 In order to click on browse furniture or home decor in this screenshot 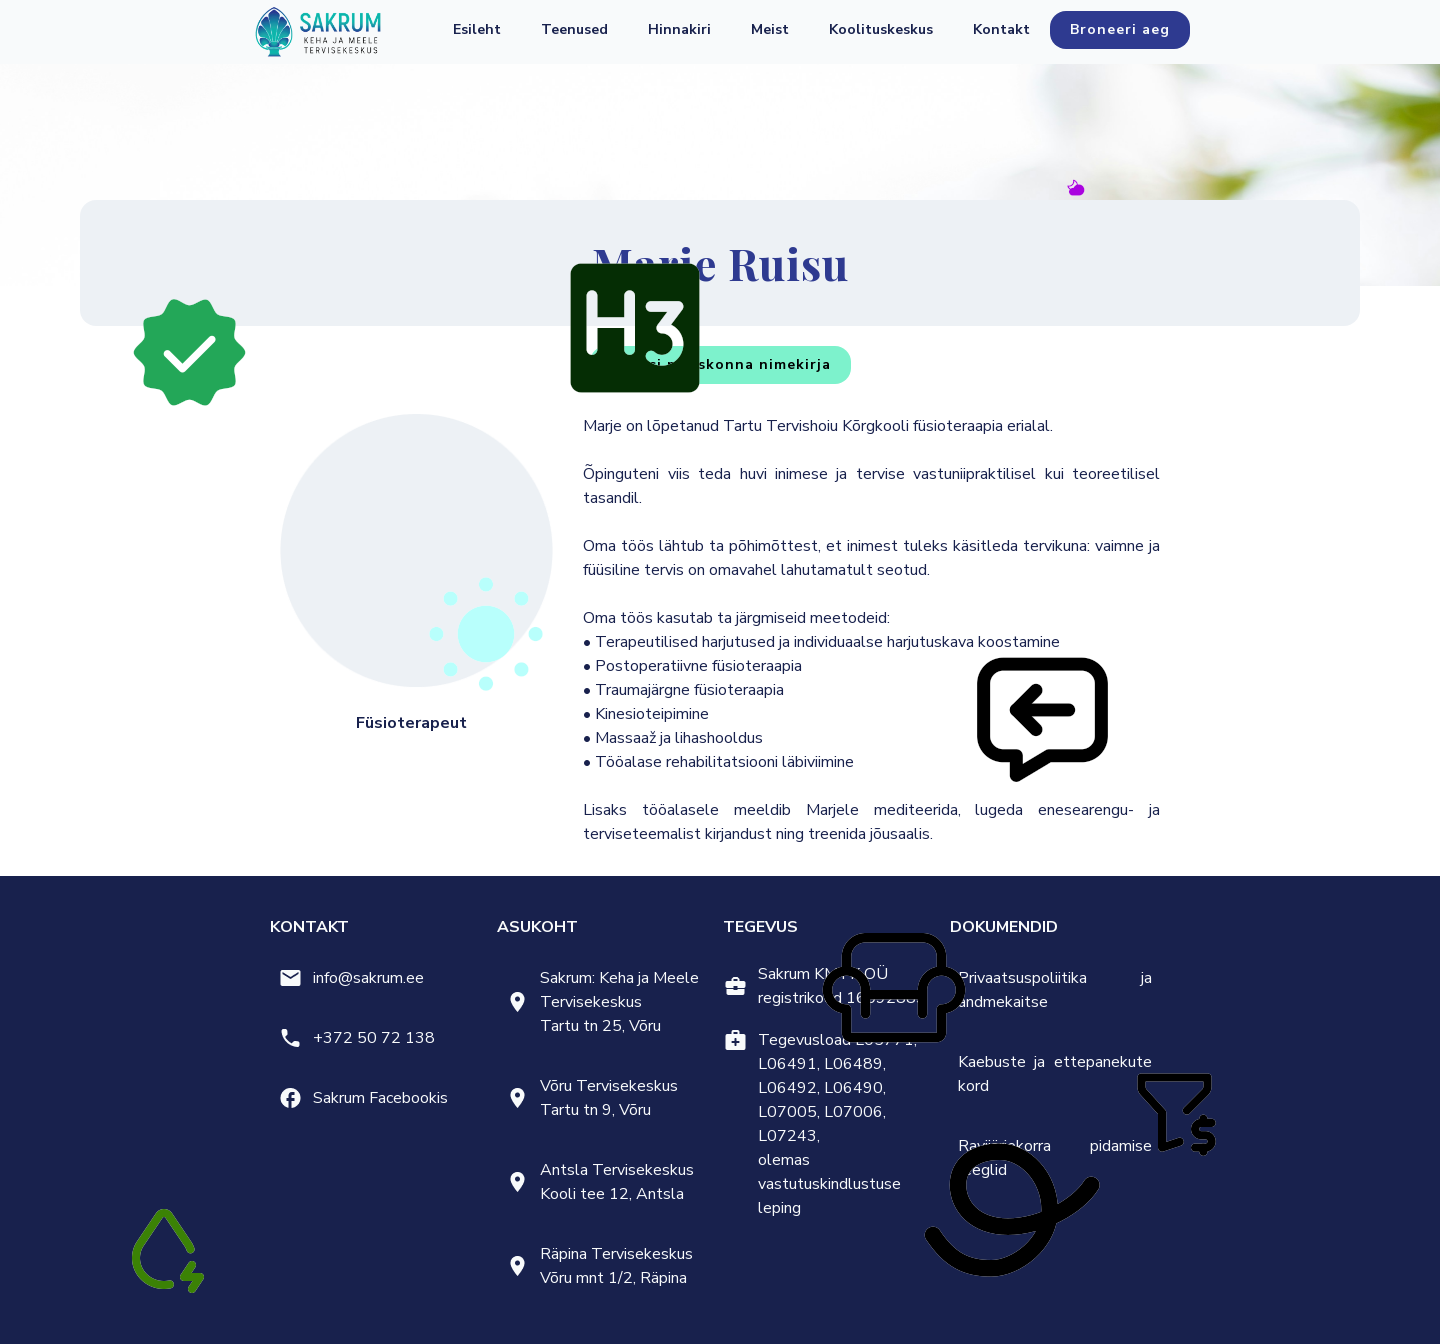, I will do `click(894, 990)`.